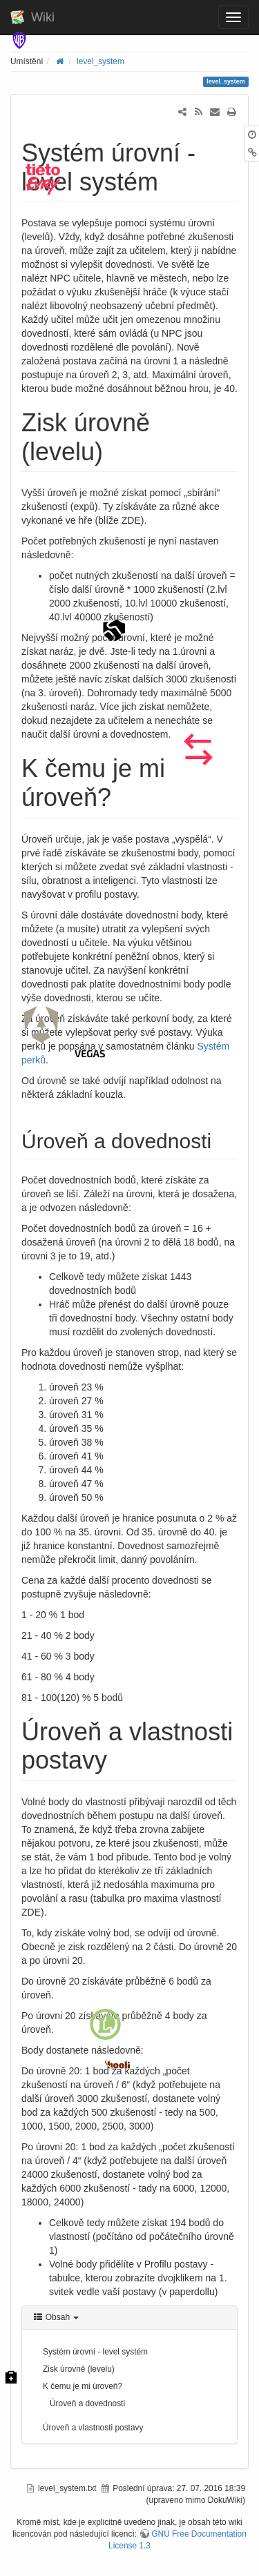 The image size is (259, 2576). I want to click on vegas creative software brand logo, so click(90, 1054).